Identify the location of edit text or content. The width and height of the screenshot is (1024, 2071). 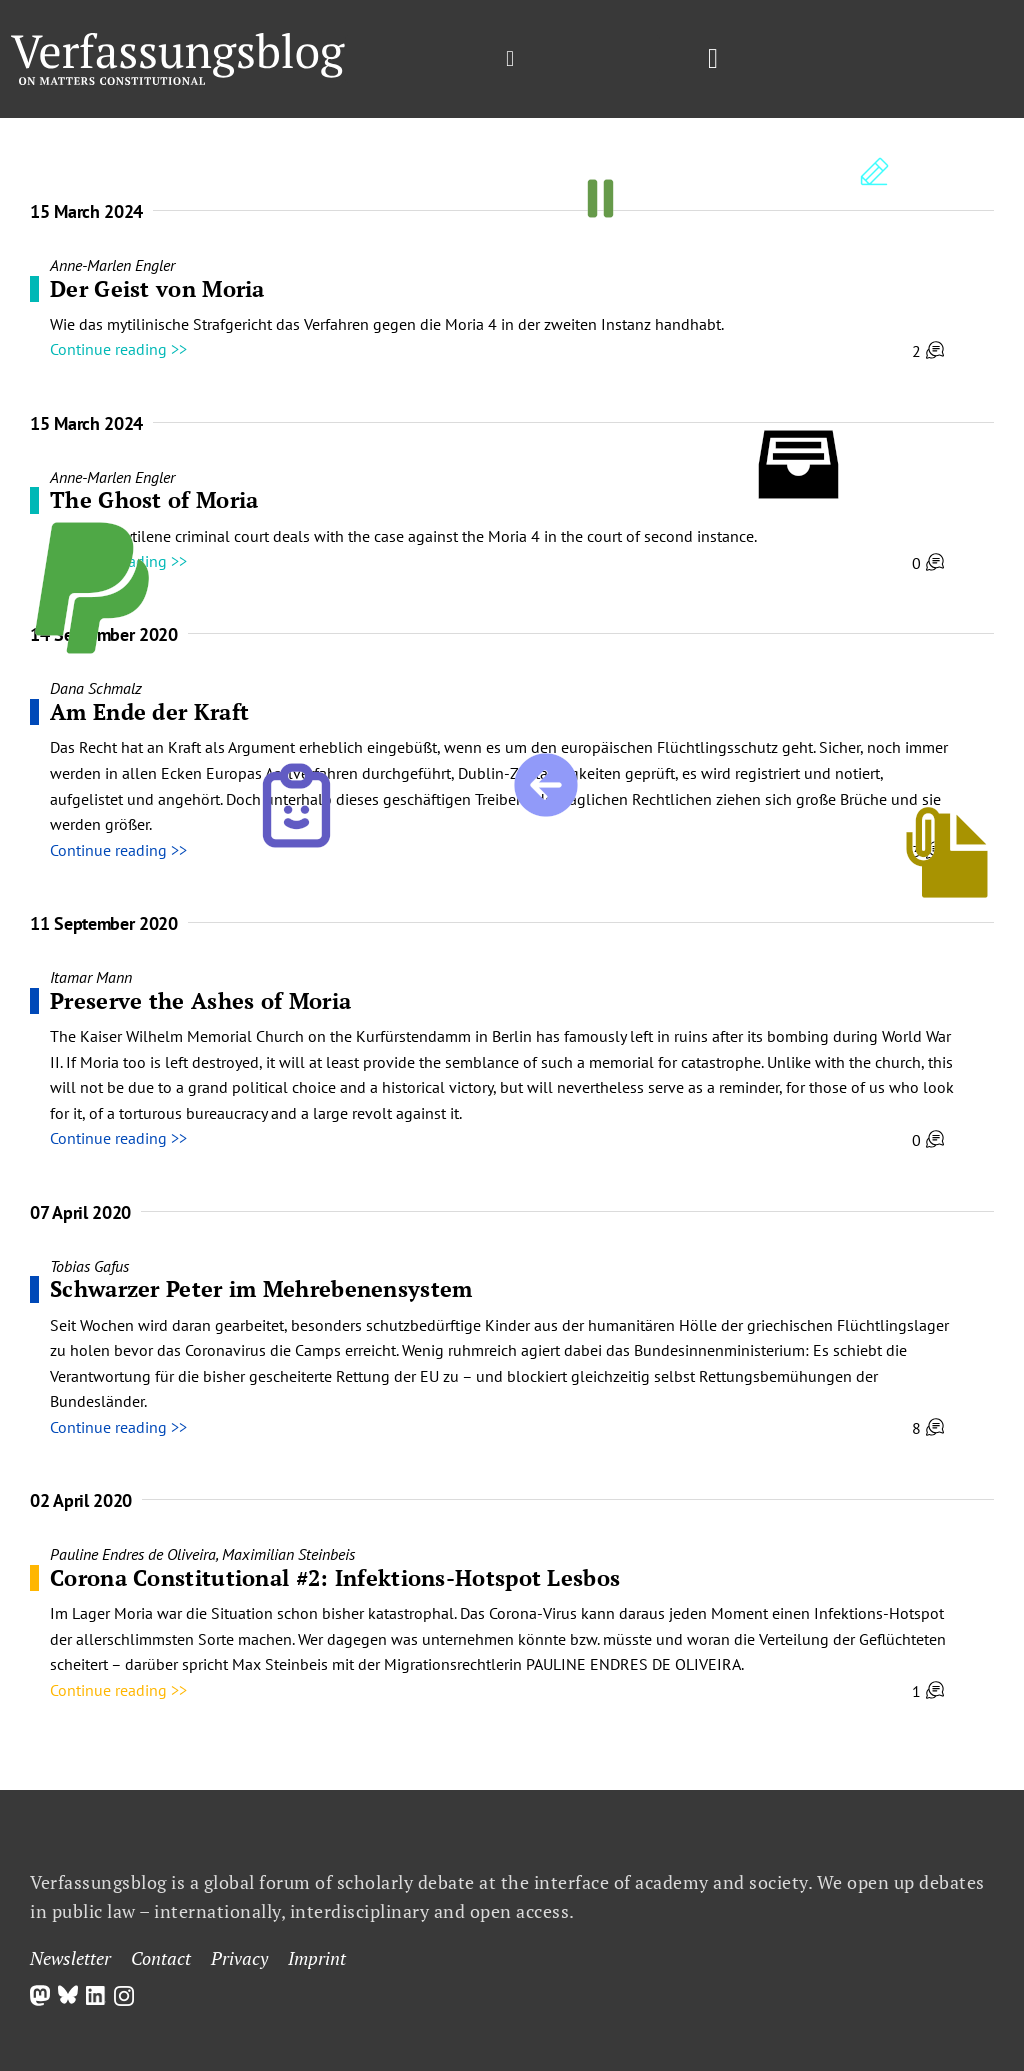
(874, 172).